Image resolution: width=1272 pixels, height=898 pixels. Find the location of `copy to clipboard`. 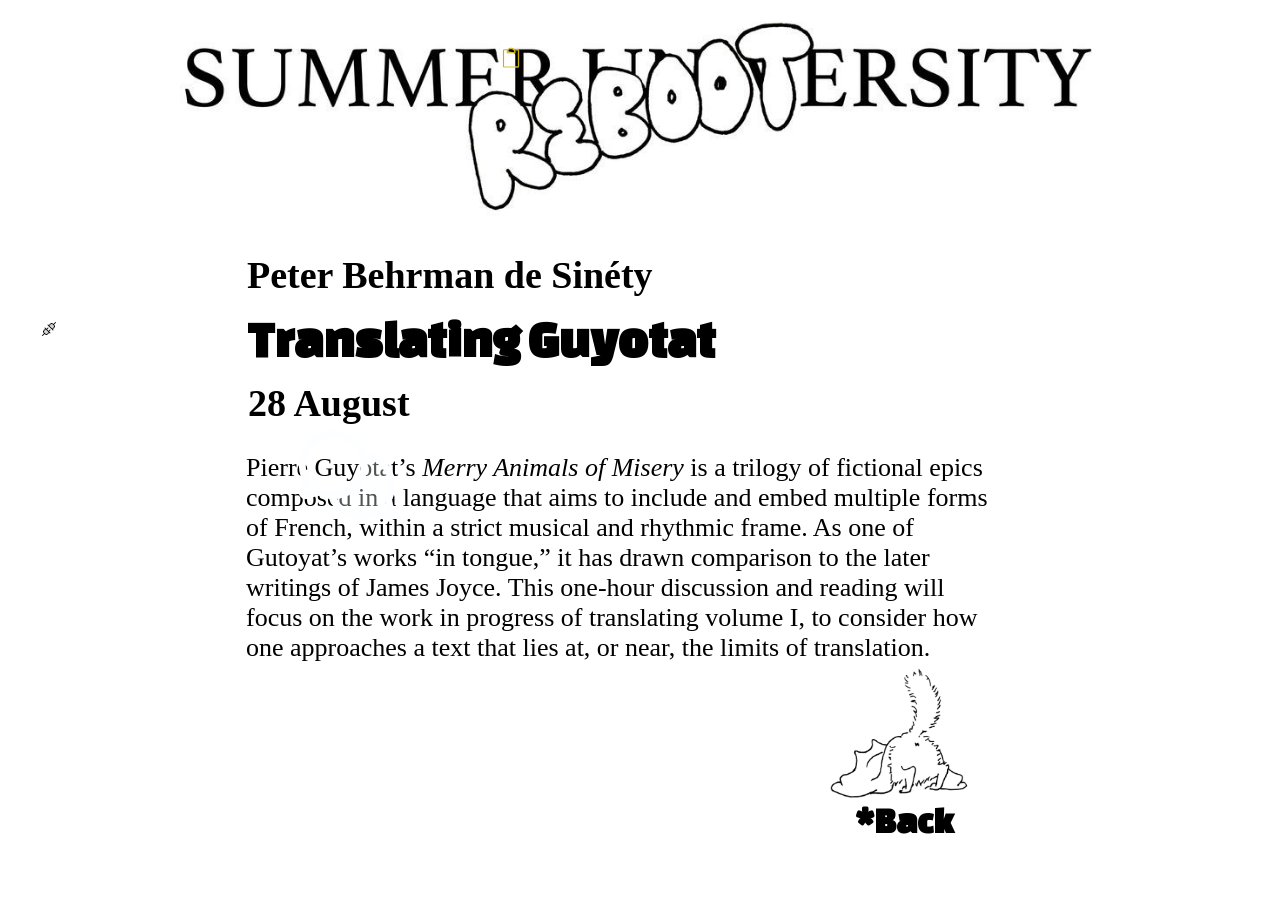

copy to clipboard is located at coordinates (511, 58).